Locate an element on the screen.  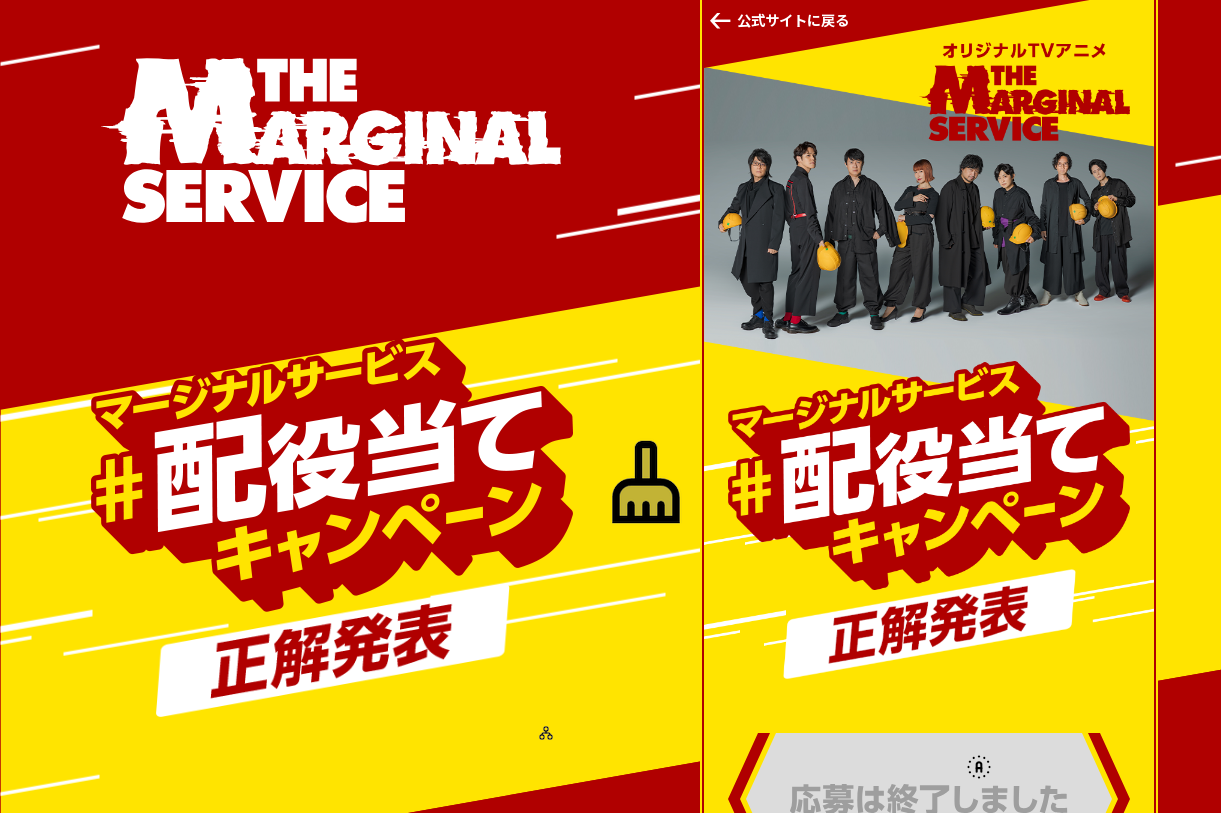
access cleaning or housekeeping services is located at coordinates (646, 482).